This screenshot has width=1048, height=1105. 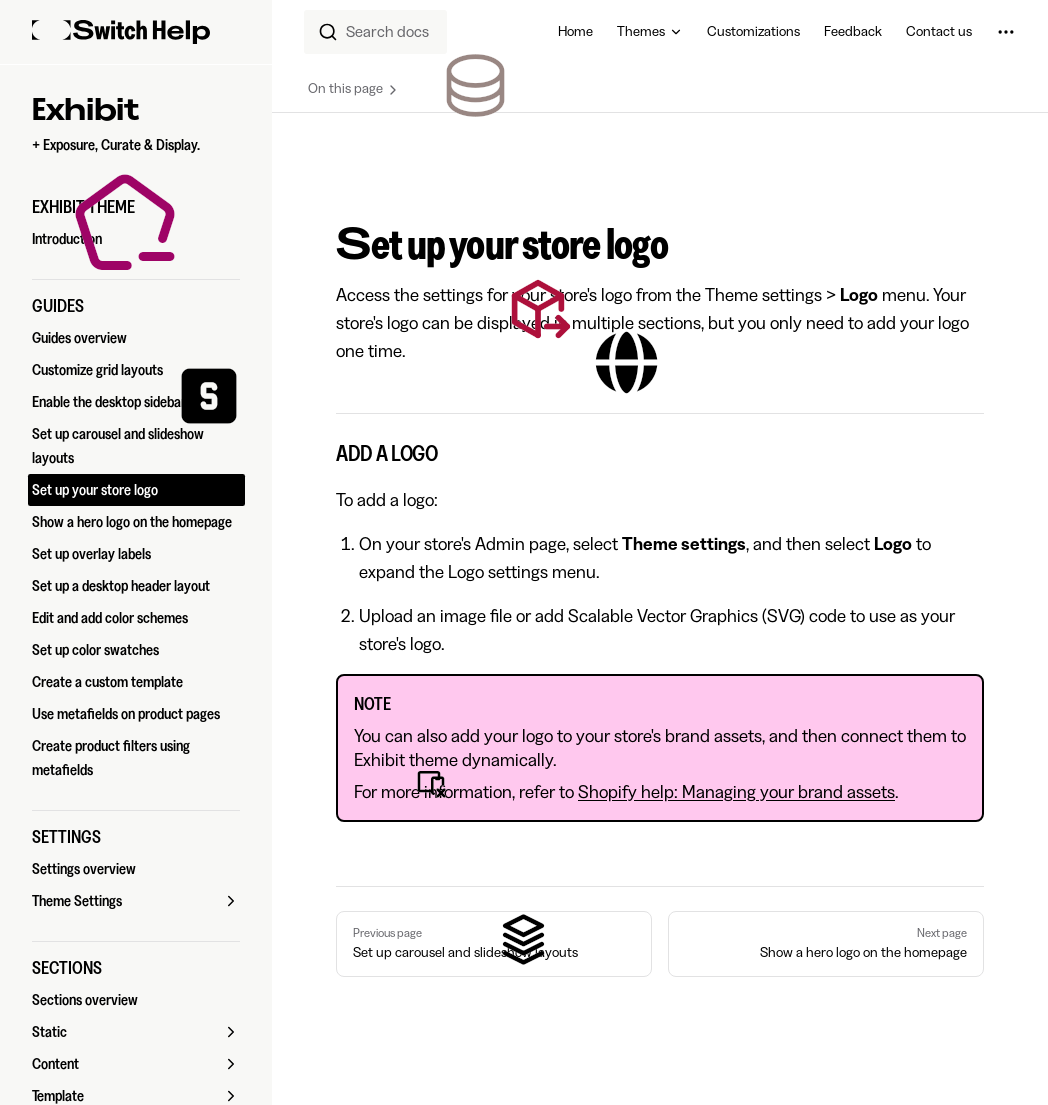 What do you see at coordinates (475, 85) in the screenshot?
I see `access database or data storage` at bounding box center [475, 85].